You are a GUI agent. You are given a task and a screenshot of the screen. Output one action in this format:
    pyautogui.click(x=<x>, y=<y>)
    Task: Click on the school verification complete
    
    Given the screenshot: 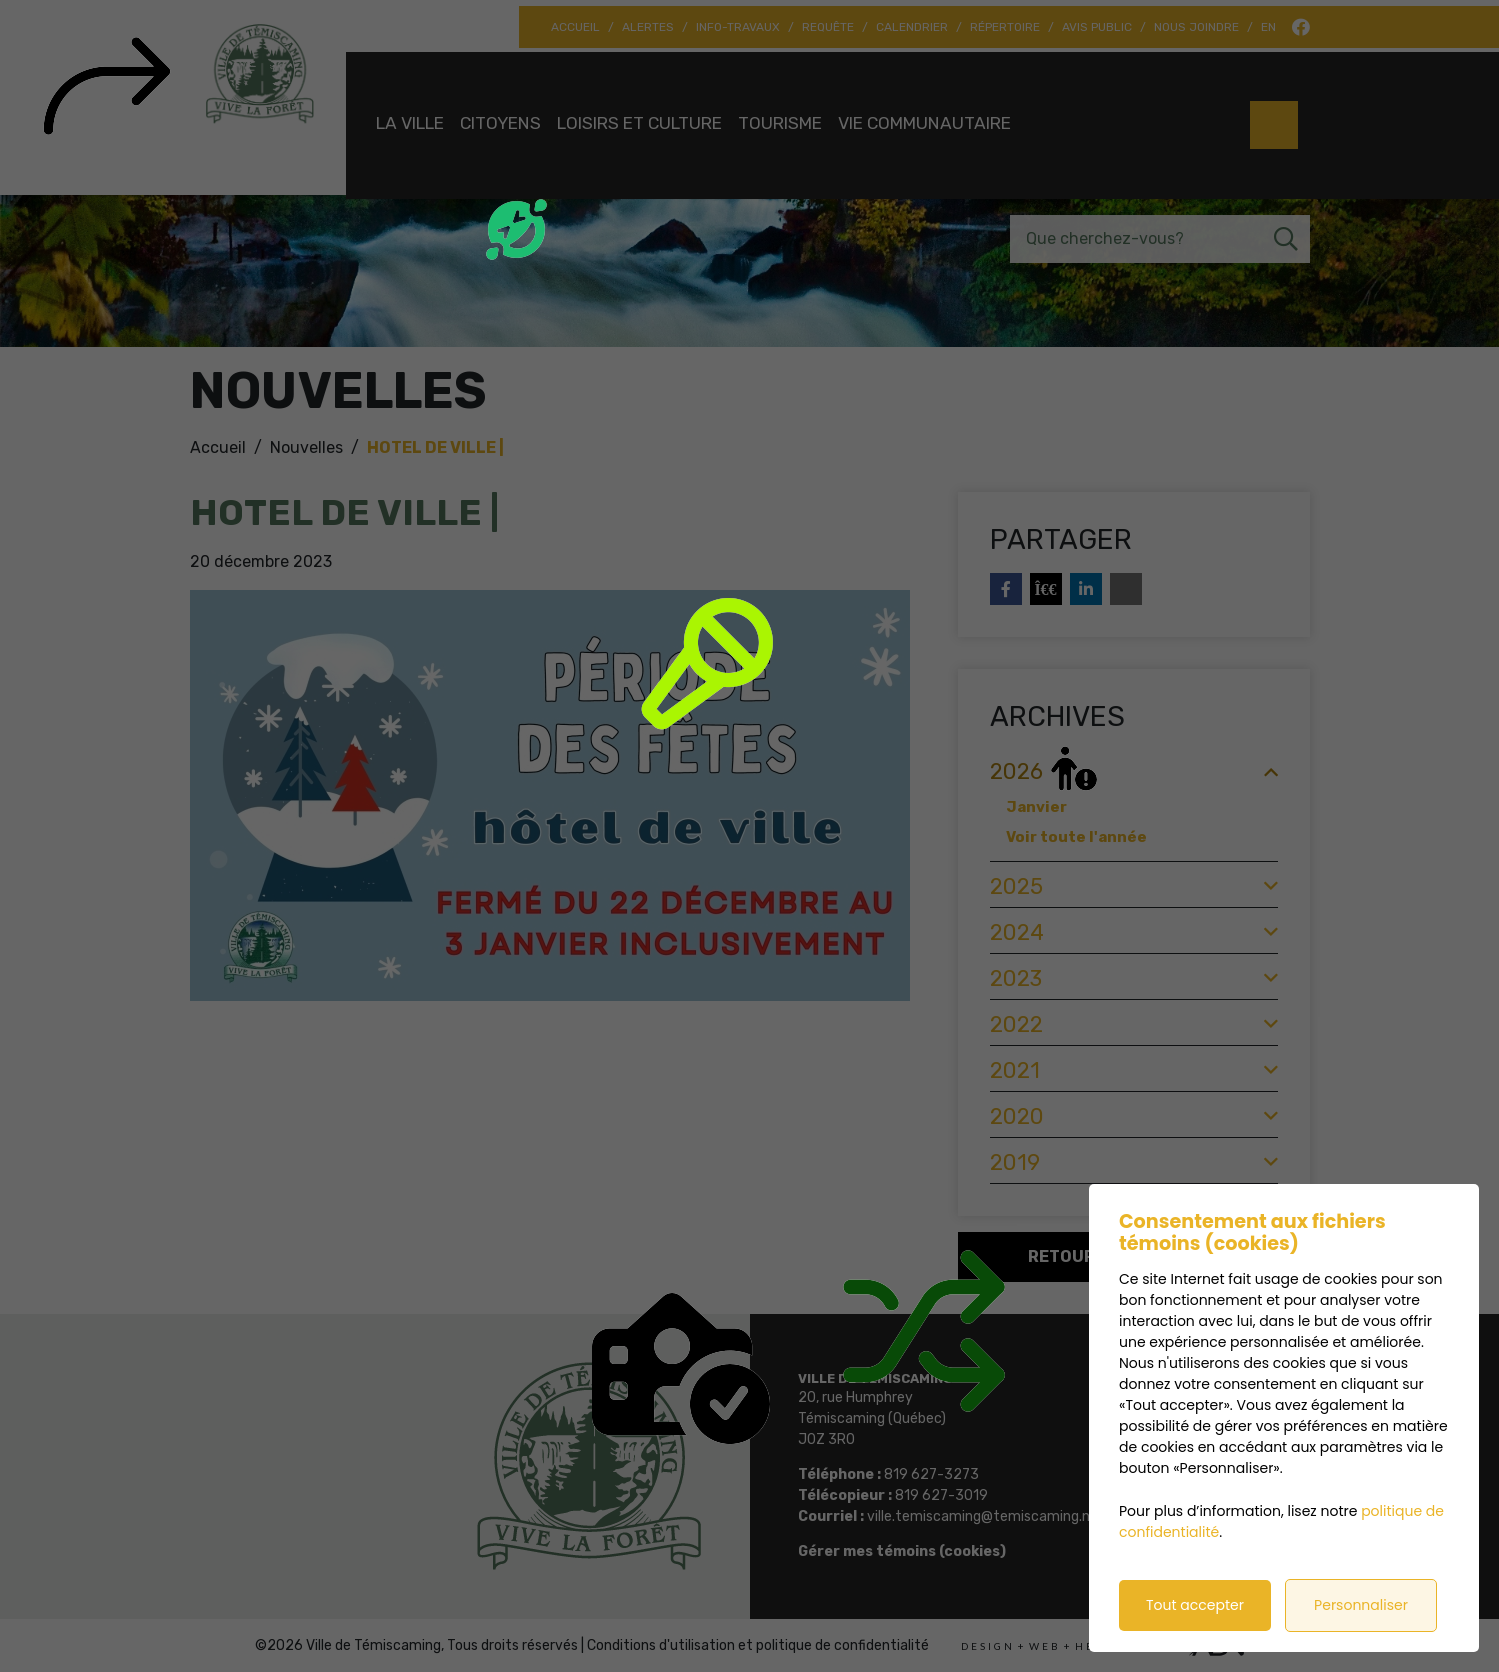 What is the action you would take?
    pyautogui.click(x=681, y=1364)
    